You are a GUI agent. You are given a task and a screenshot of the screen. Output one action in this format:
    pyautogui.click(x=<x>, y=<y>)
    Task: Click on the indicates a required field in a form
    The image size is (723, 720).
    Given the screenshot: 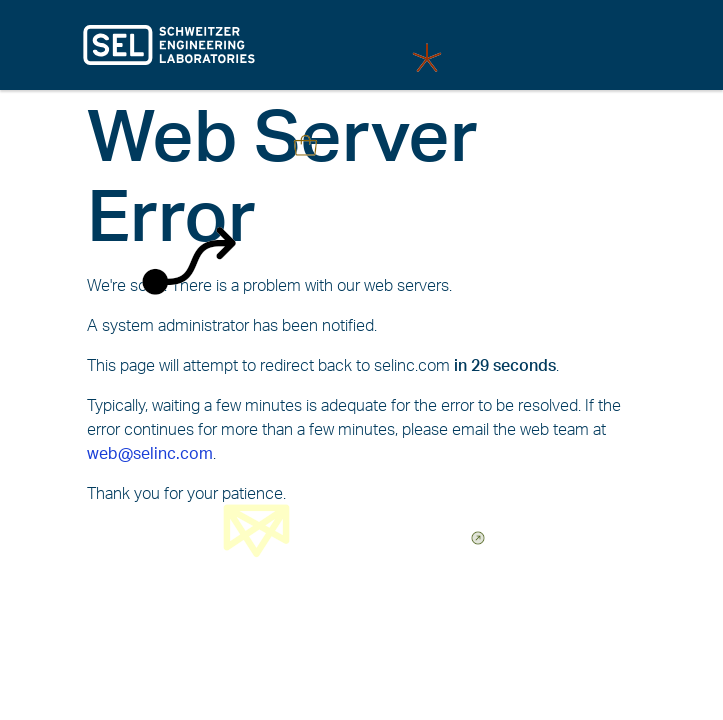 What is the action you would take?
    pyautogui.click(x=427, y=59)
    